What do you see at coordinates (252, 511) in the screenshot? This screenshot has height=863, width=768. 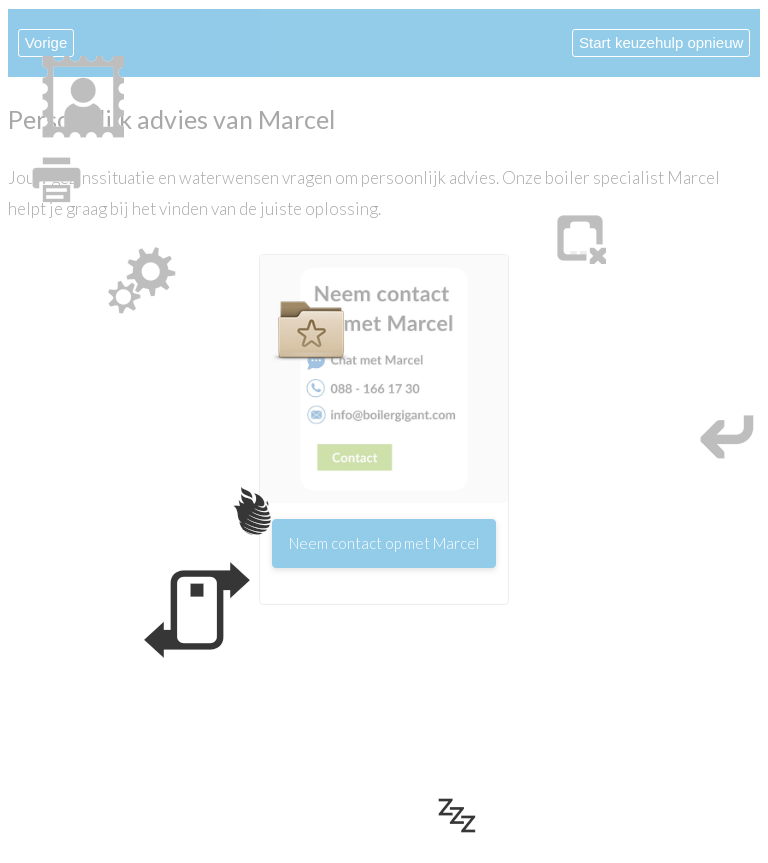 I see `open glade interface designer` at bounding box center [252, 511].